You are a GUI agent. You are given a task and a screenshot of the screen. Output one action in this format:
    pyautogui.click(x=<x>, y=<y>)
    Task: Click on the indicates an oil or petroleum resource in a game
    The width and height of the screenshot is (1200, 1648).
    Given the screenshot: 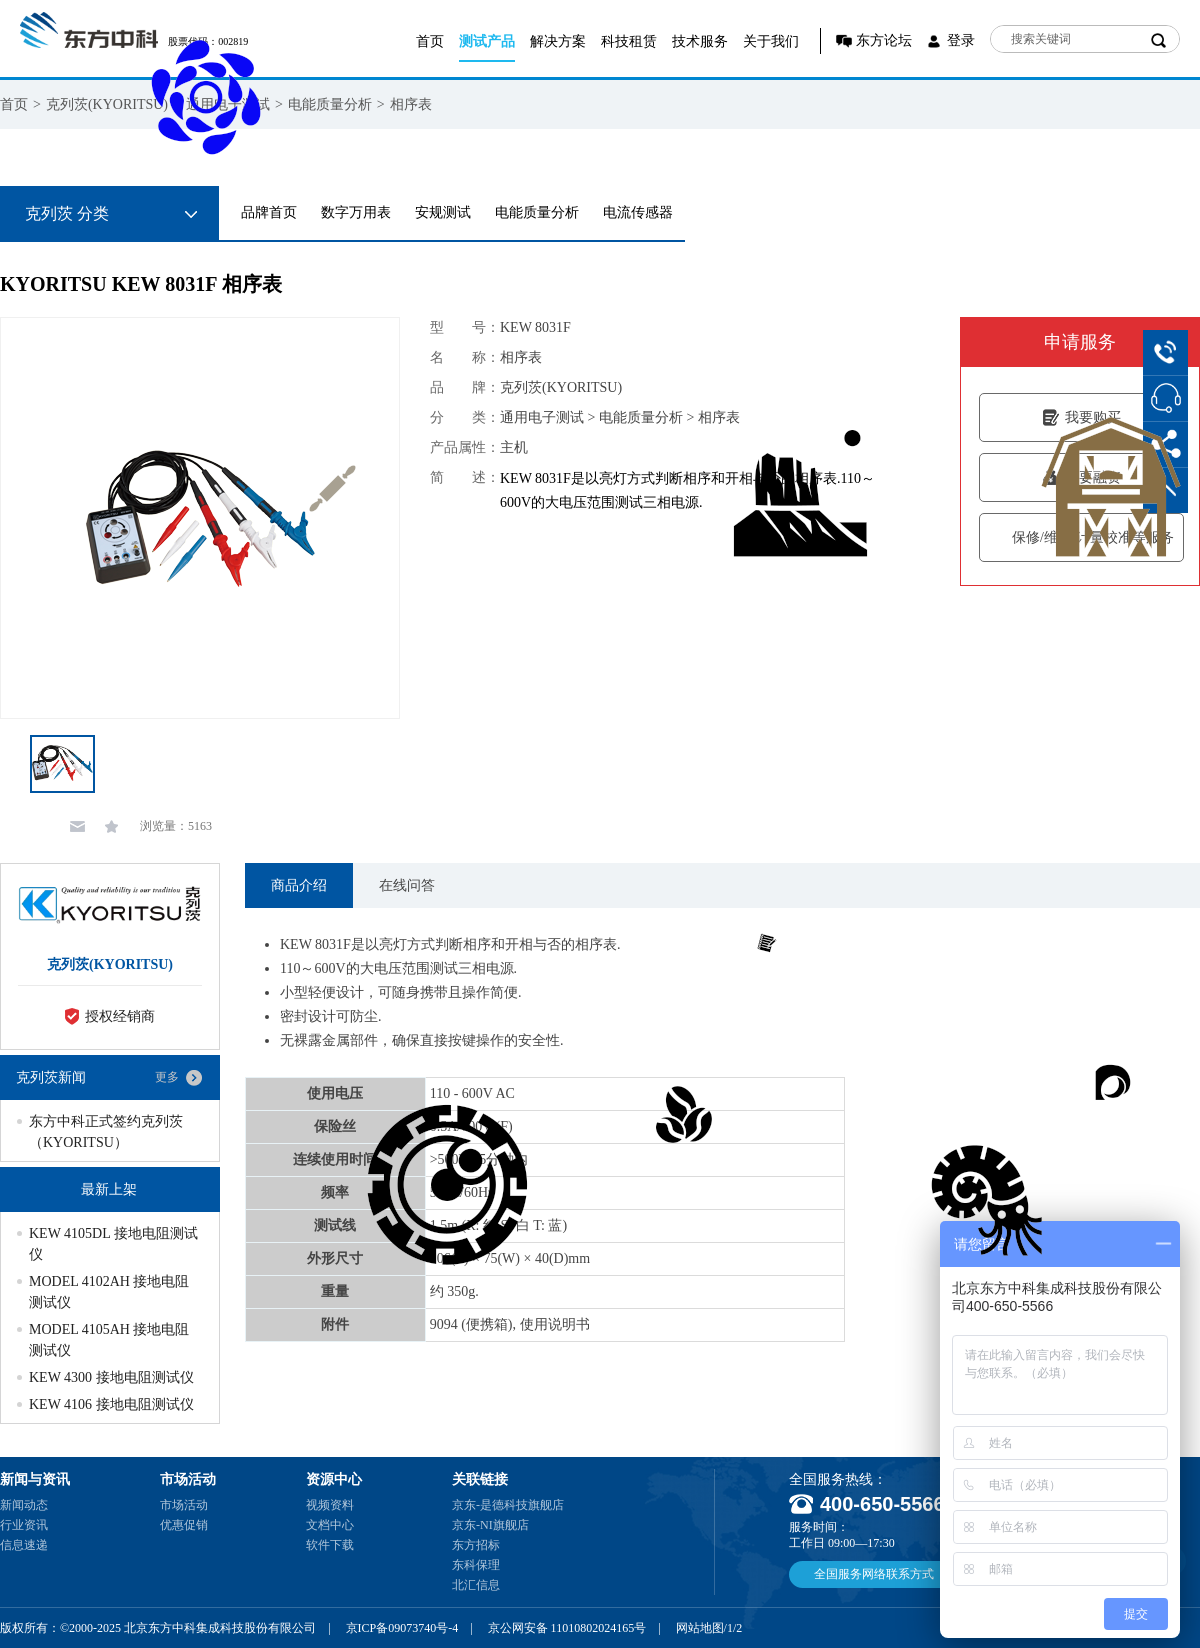 What is the action you would take?
    pyautogui.click(x=206, y=97)
    